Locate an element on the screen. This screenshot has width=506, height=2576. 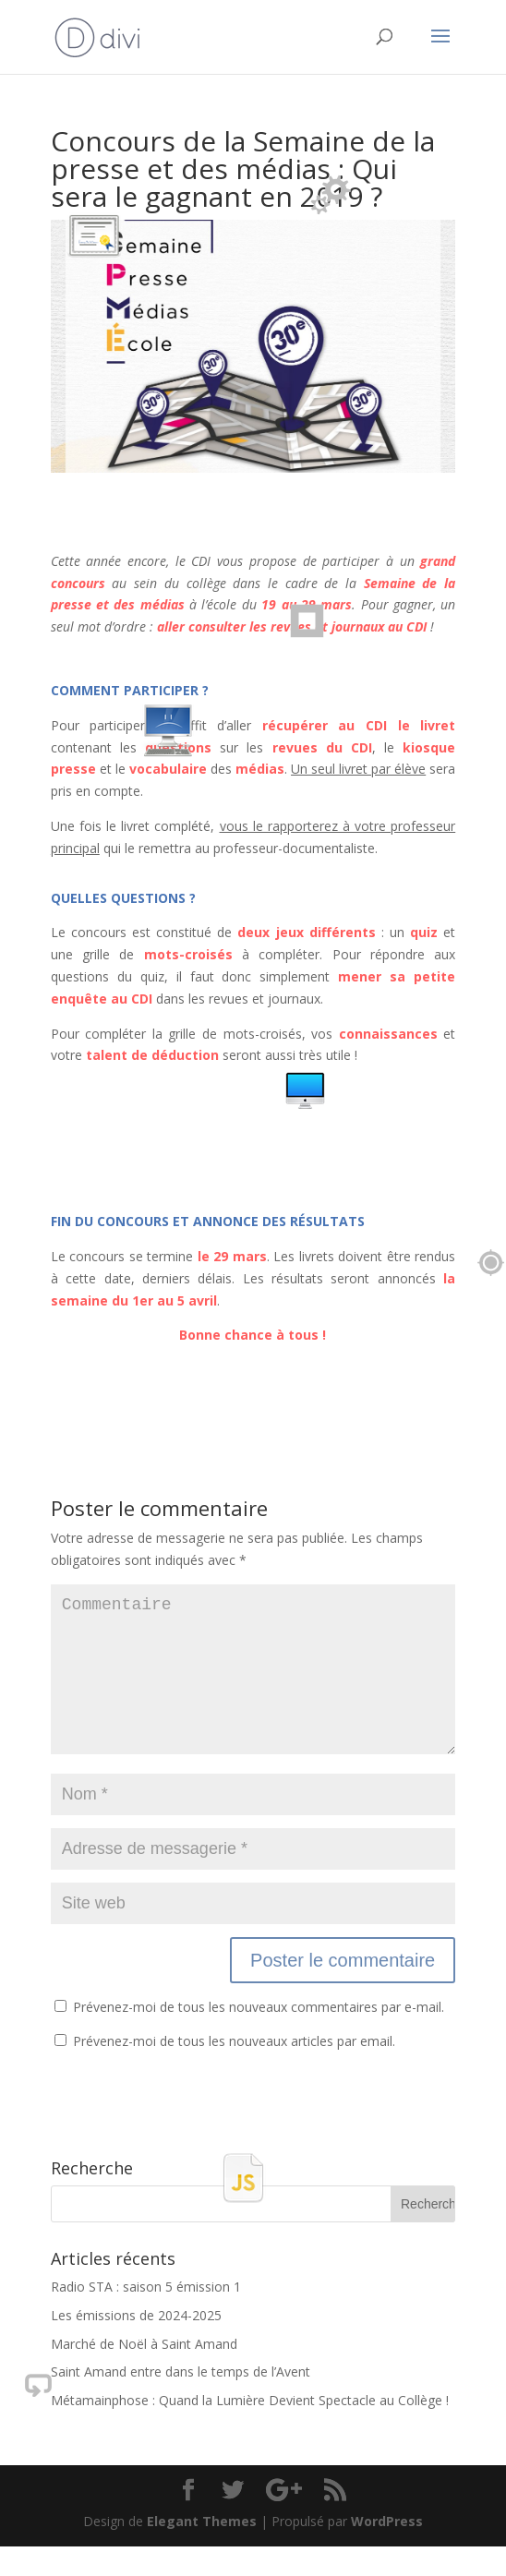
find my current location on the map is located at coordinates (491, 1263).